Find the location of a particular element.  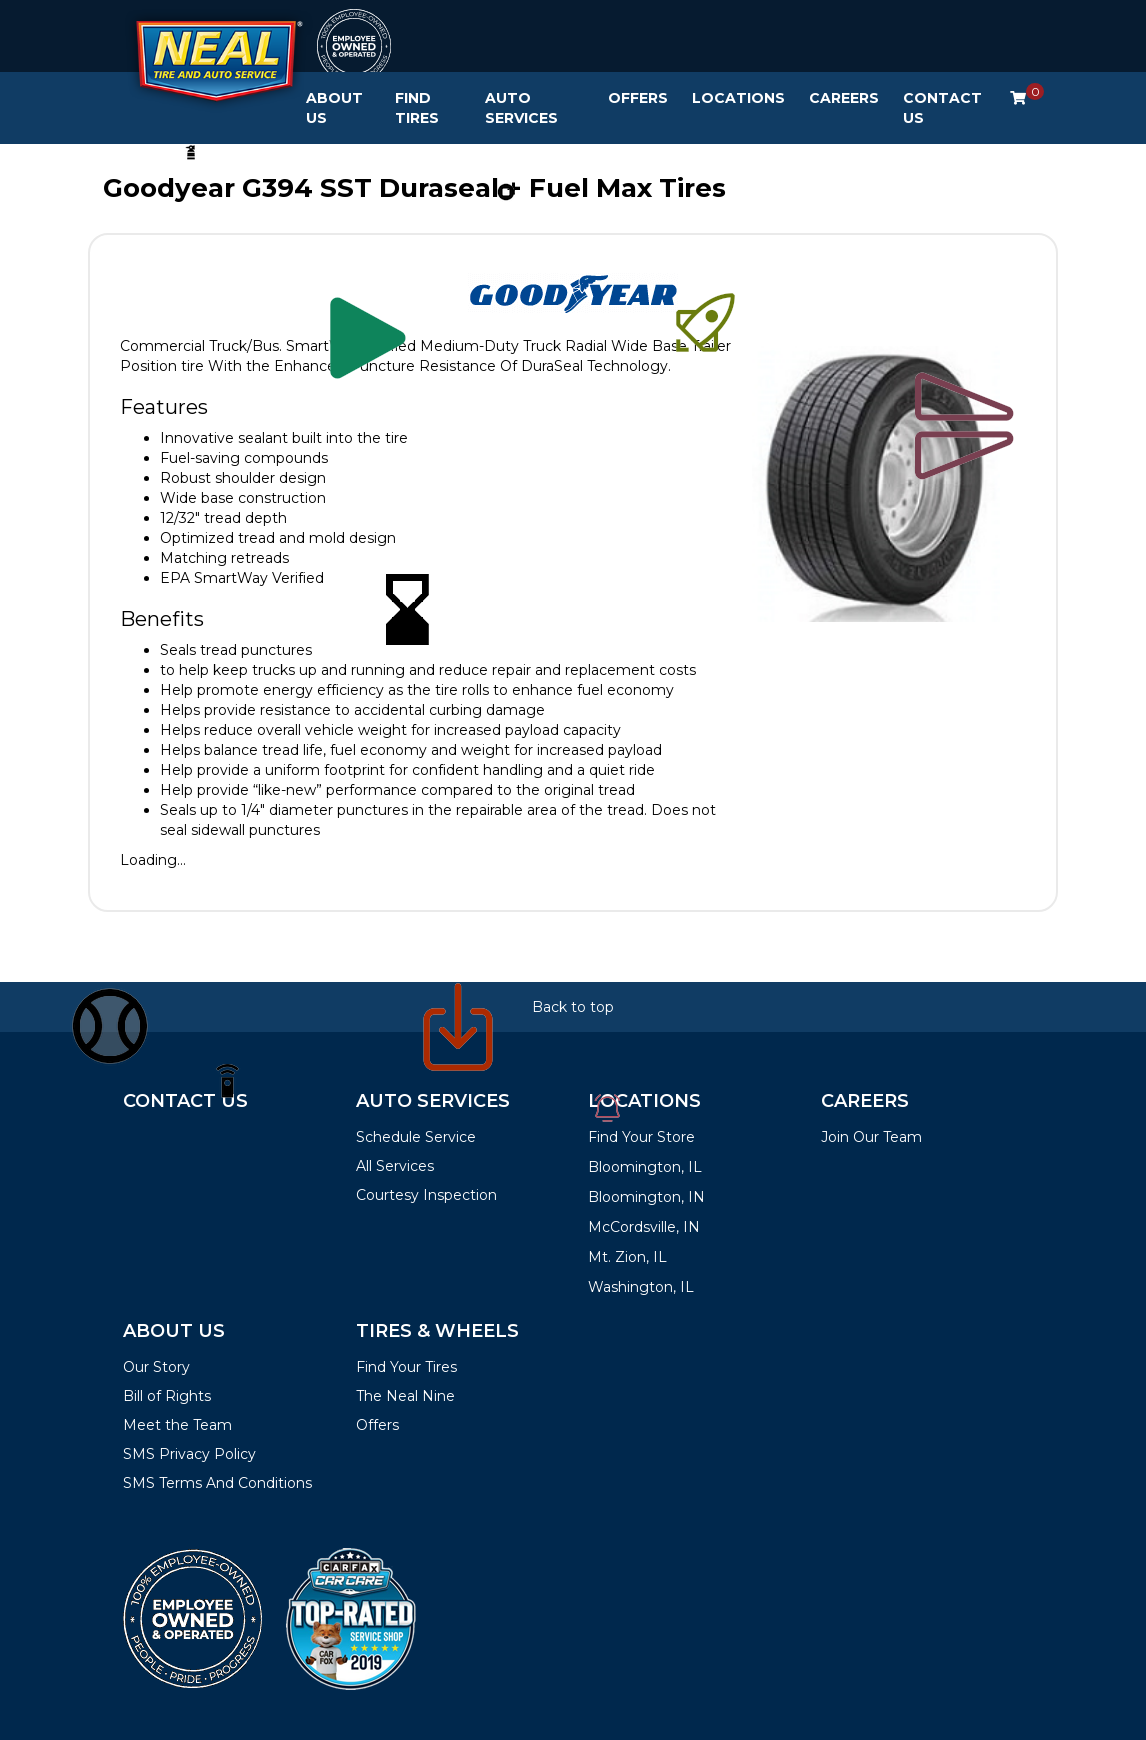

indicates time remaining or process nearing completion is located at coordinates (407, 609).